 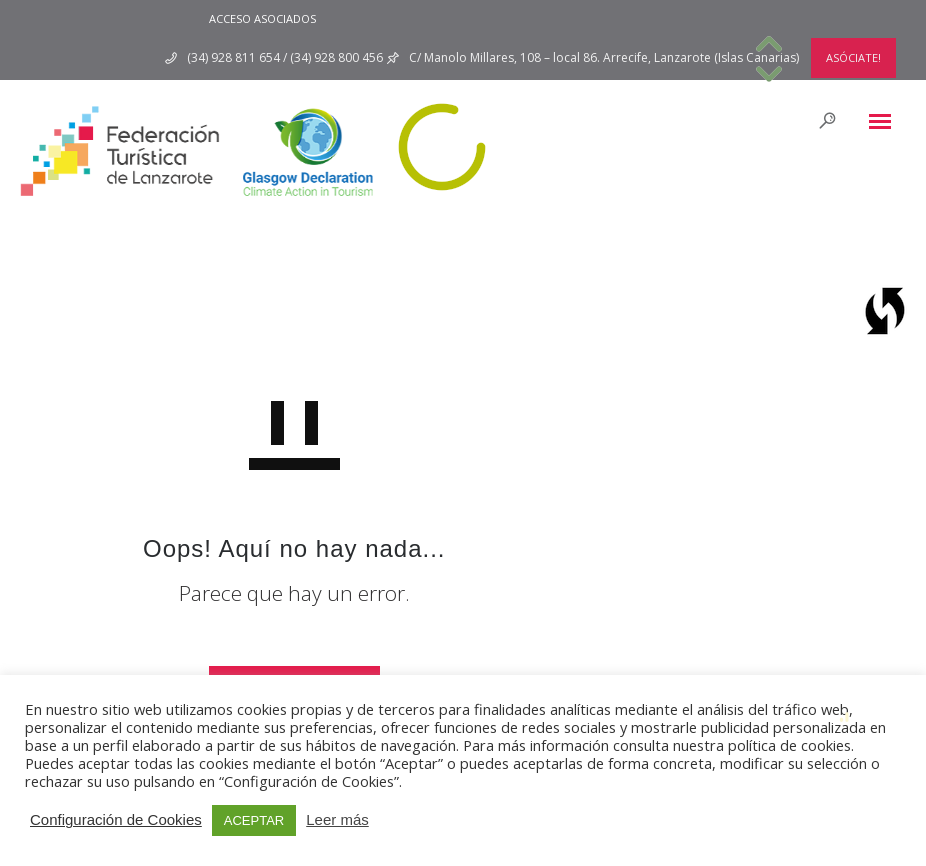 I want to click on indicates weak cellular signal strength, so click(x=853, y=710).